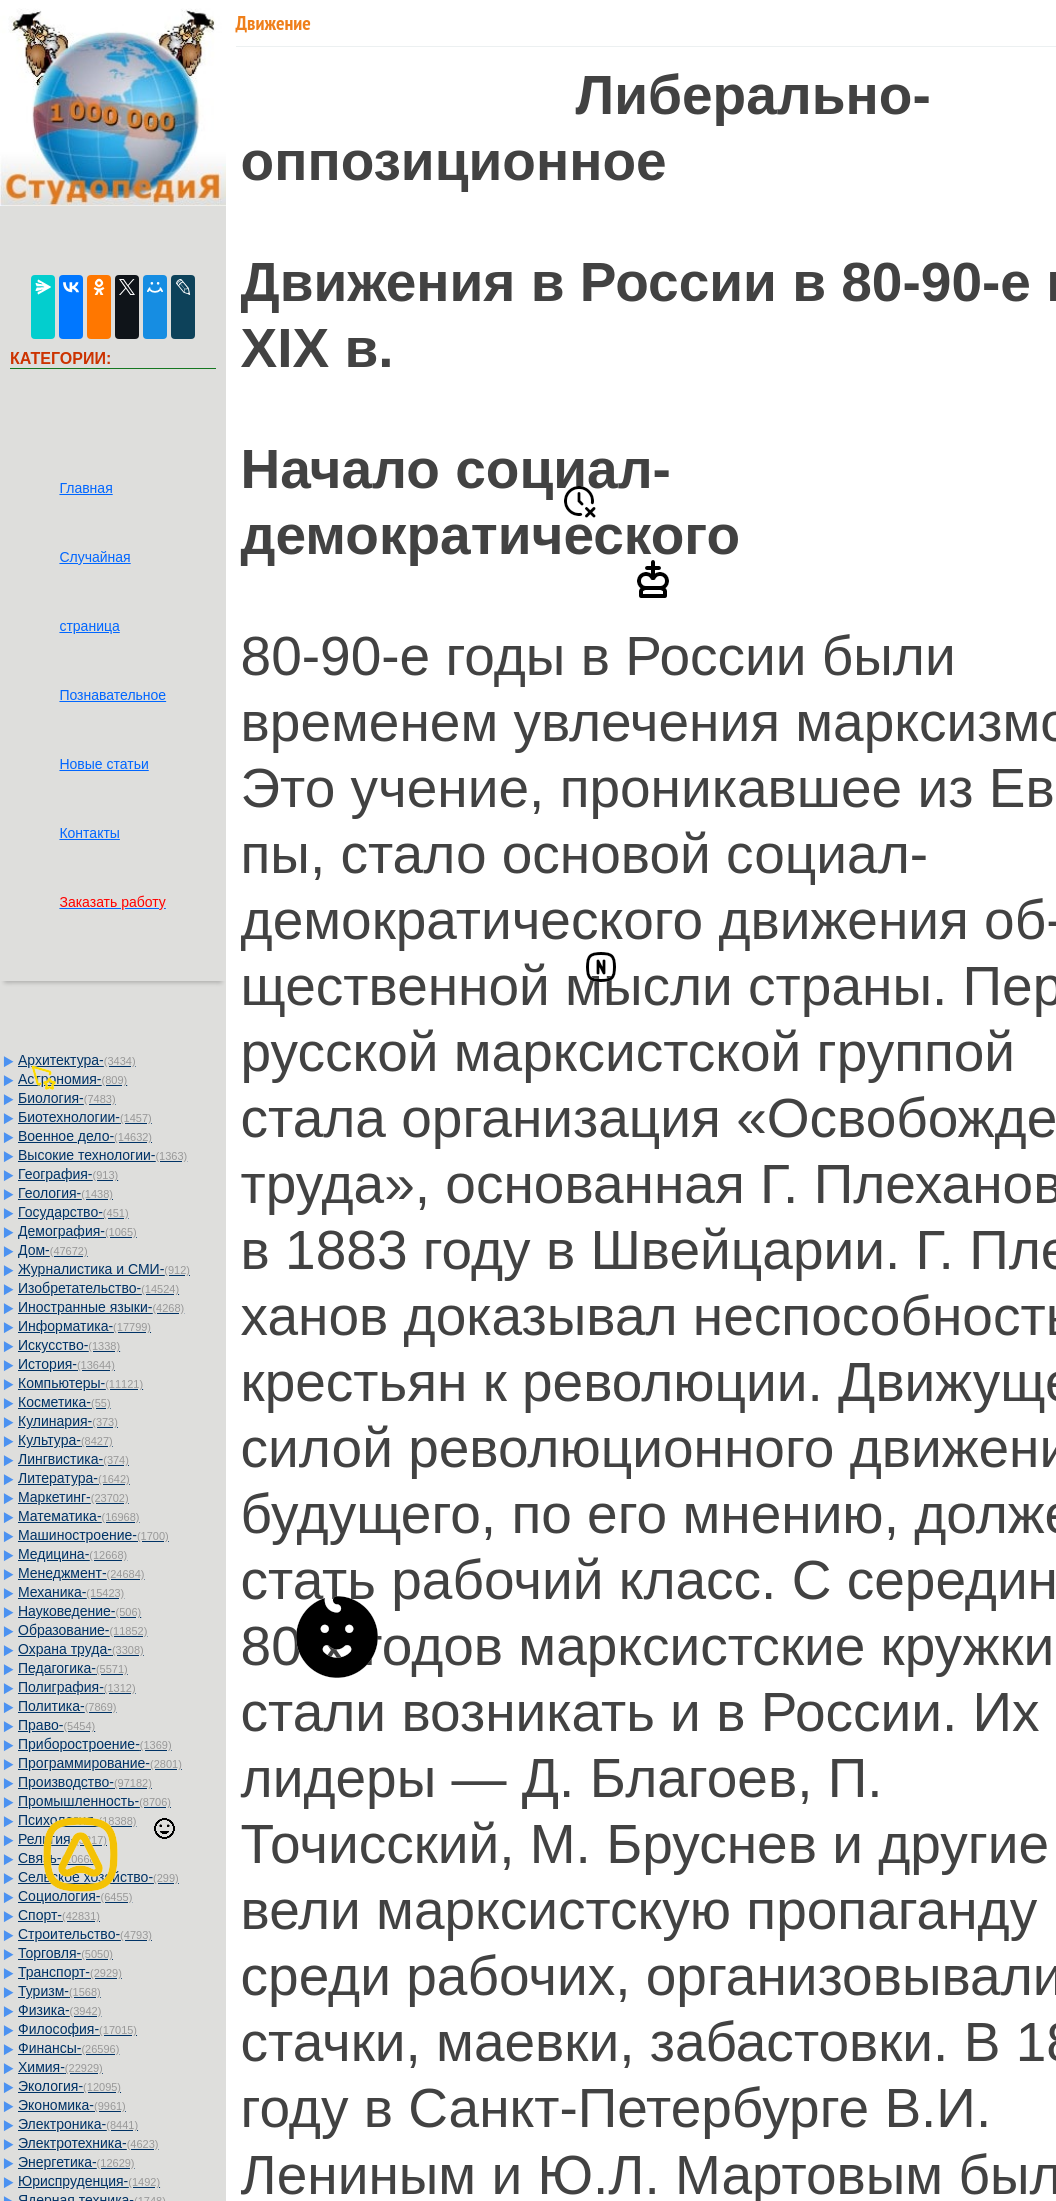 This screenshot has height=2201, width=1056. What do you see at coordinates (601, 967) in the screenshot?
I see `indicates an item starting with the letter "n"` at bounding box center [601, 967].